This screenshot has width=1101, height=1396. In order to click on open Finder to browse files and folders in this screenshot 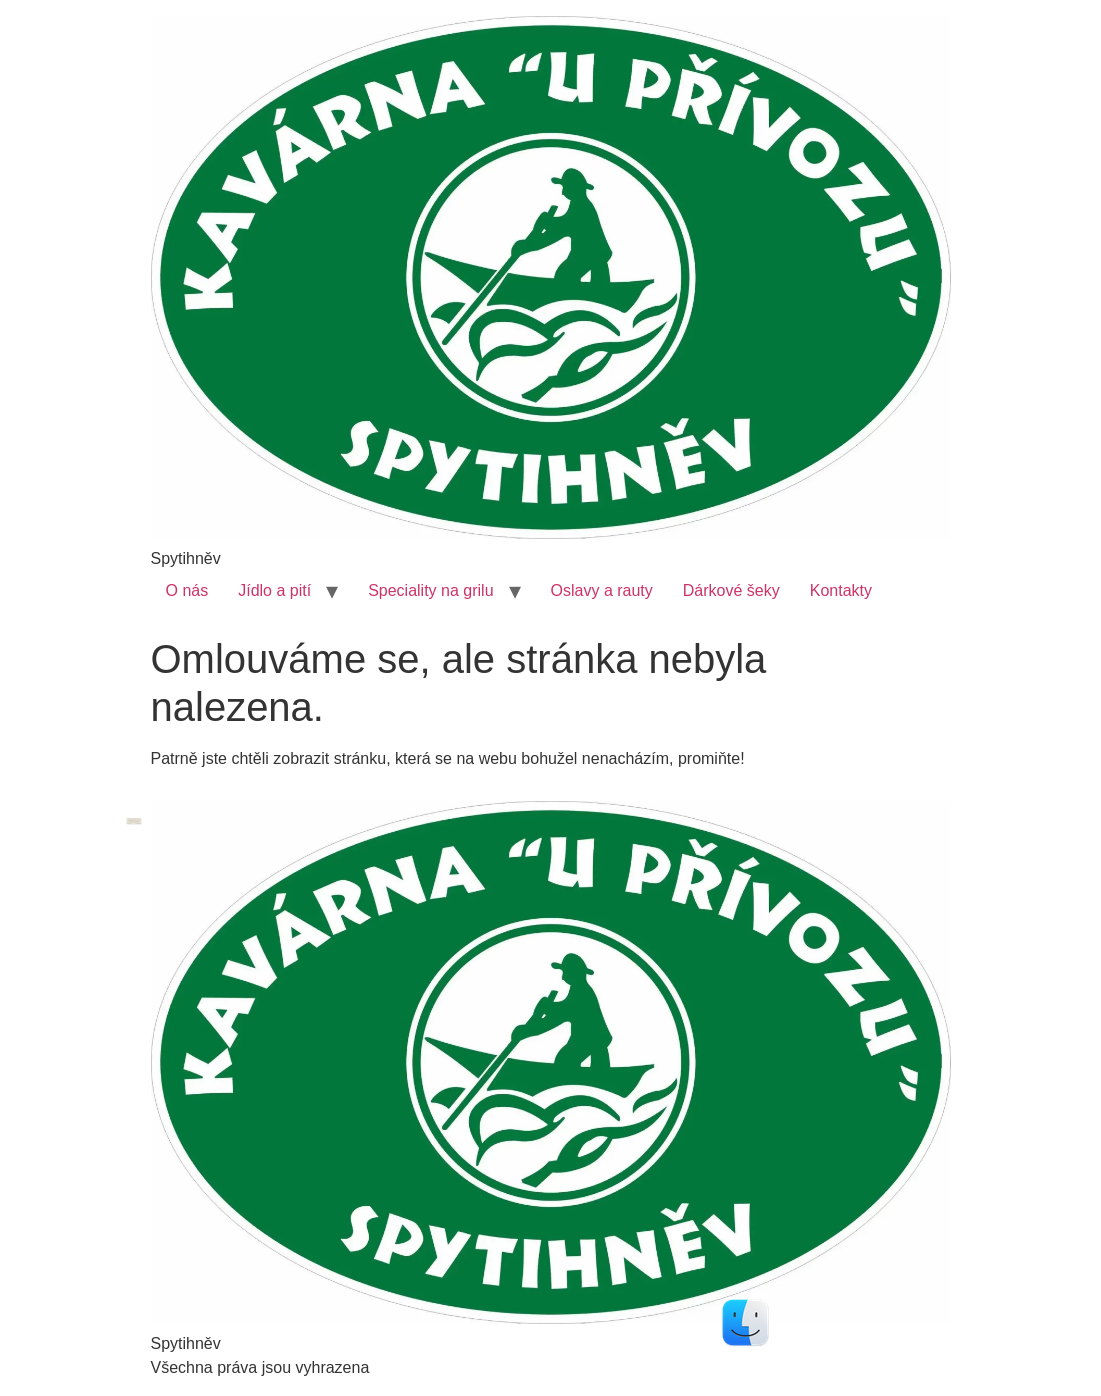, I will do `click(745, 1322)`.